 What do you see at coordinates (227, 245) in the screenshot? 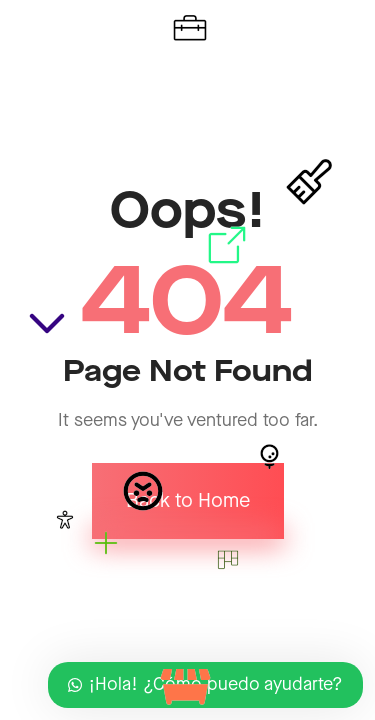
I see `open link in a new window or tab` at bounding box center [227, 245].